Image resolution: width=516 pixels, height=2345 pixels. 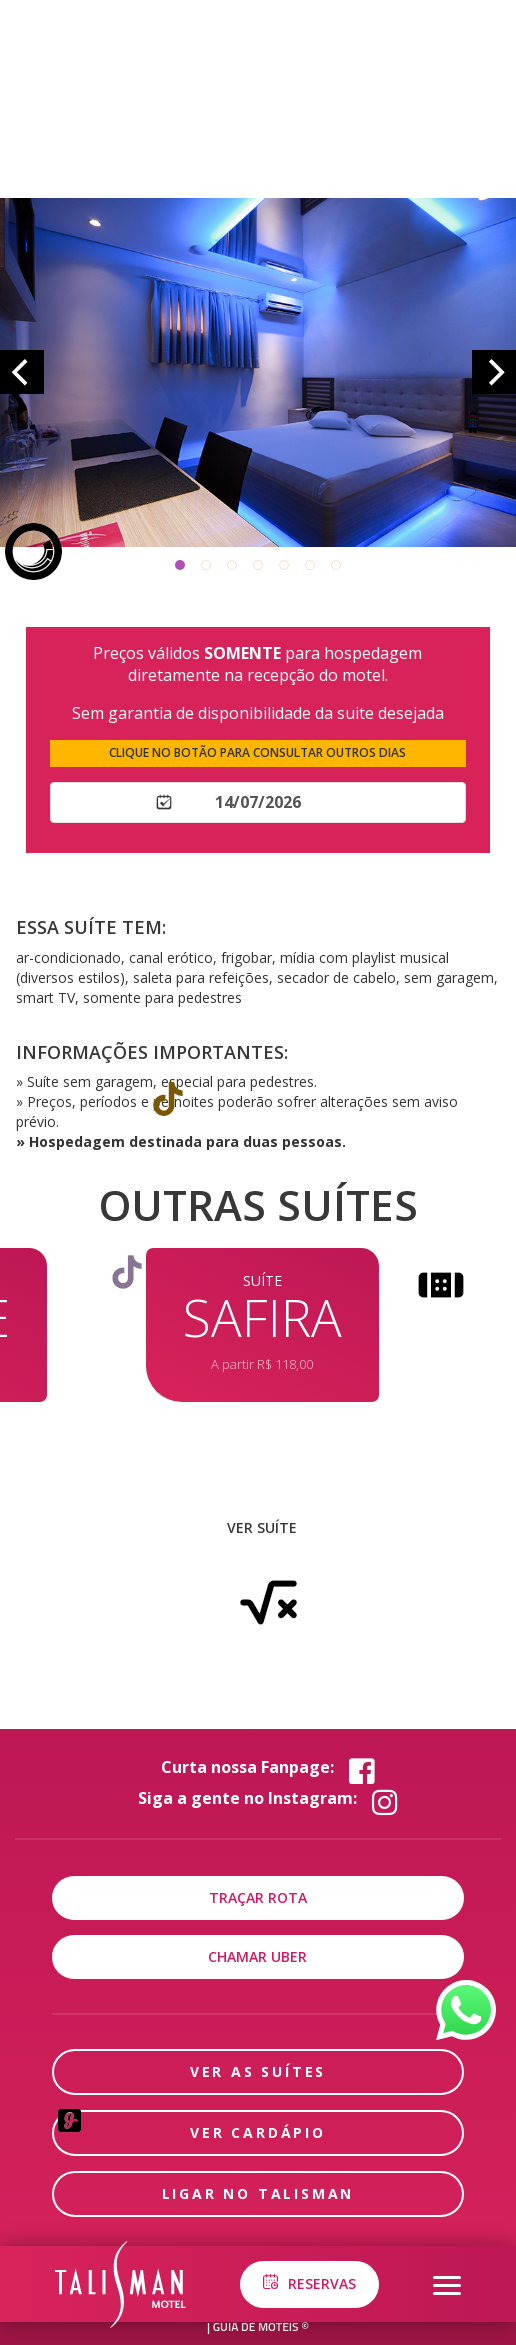 What do you see at coordinates (69, 2120) in the screenshot?
I see `glide app logo` at bounding box center [69, 2120].